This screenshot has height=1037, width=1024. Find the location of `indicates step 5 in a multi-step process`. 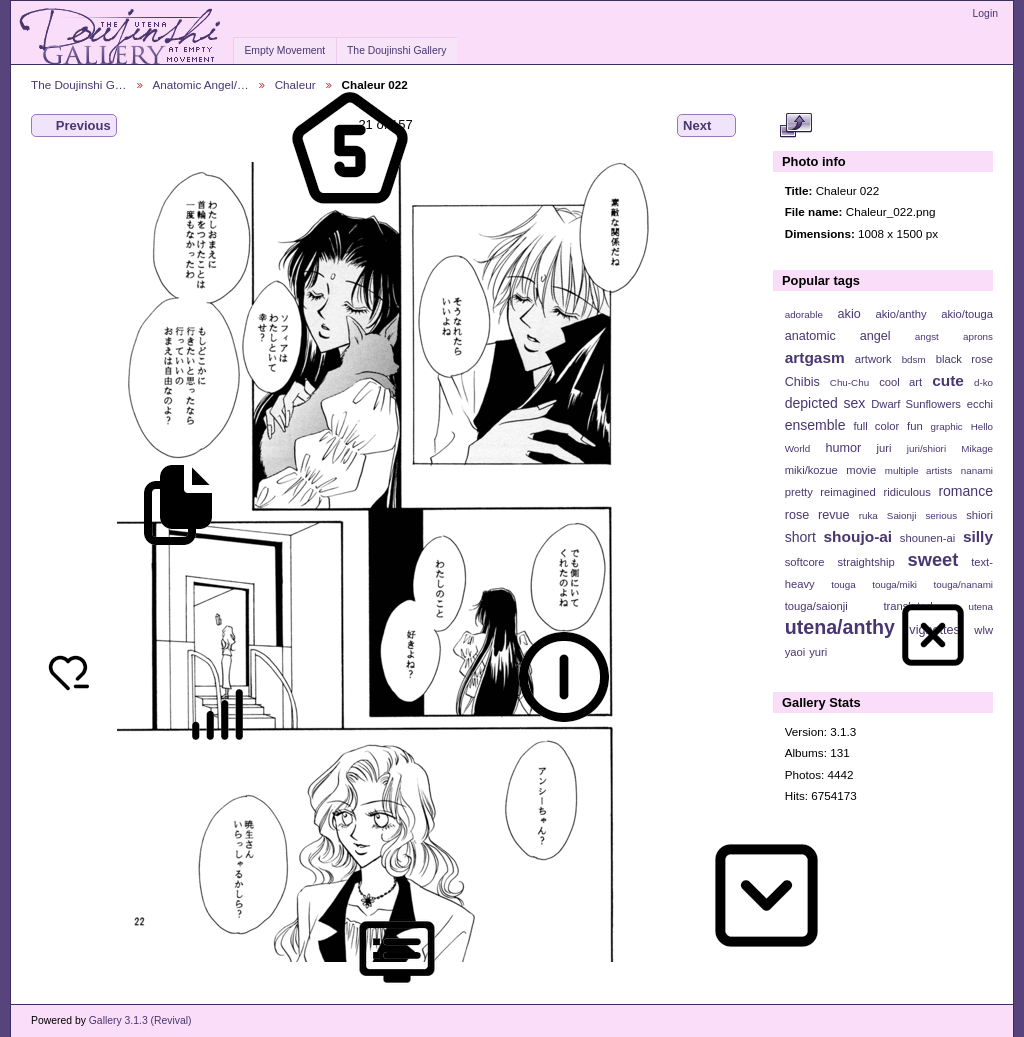

indicates step 5 in a multi-step process is located at coordinates (350, 151).